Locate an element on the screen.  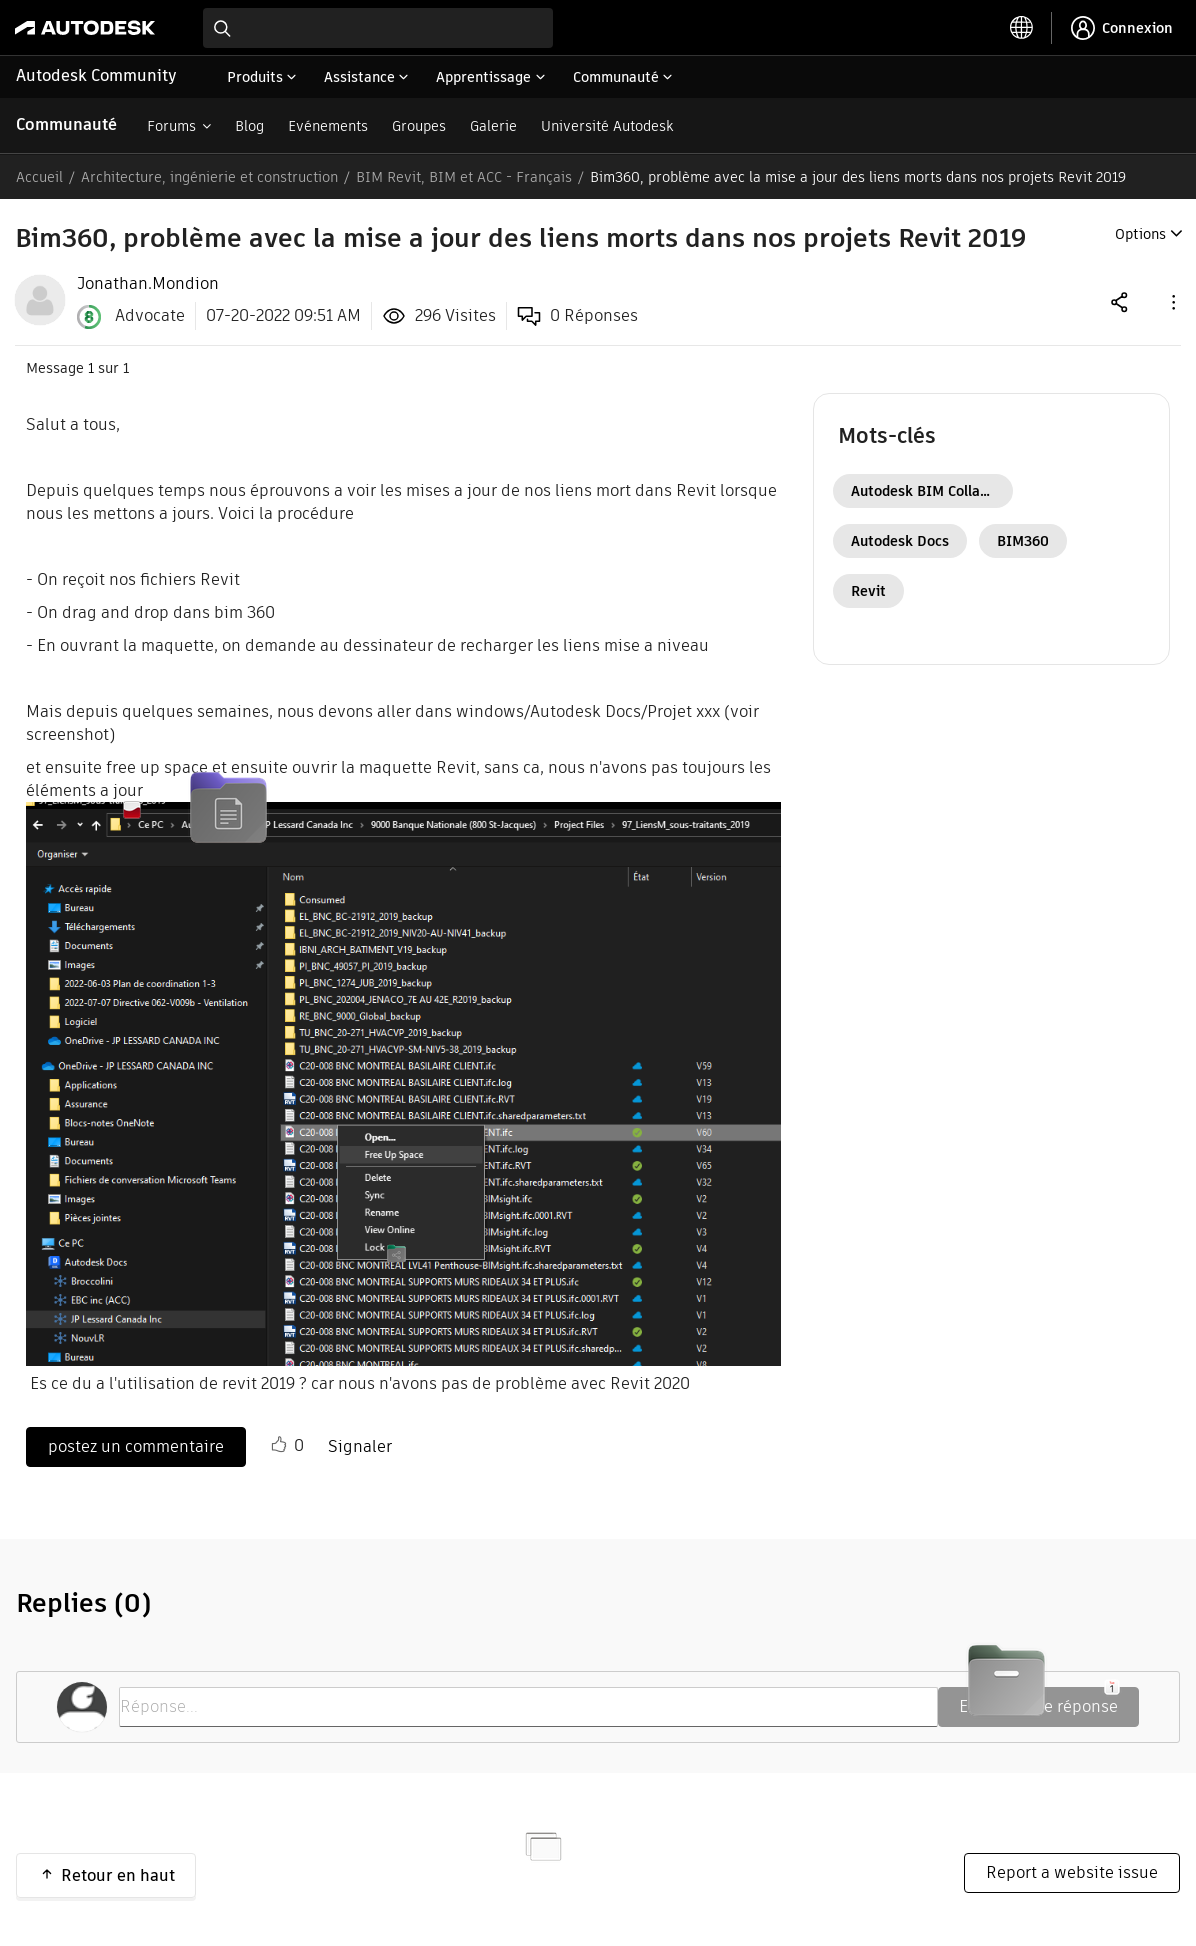
open the calendar app is located at coordinates (1112, 1687).